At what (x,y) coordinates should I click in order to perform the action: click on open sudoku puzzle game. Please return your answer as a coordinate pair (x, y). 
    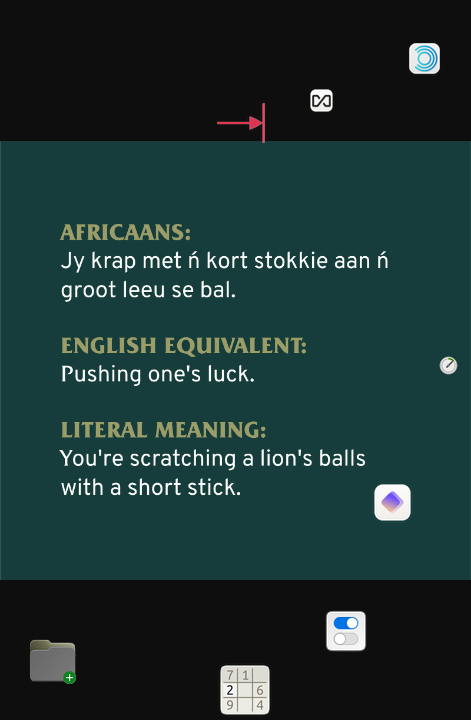
    Looking at the image, I should click on (245, 690).